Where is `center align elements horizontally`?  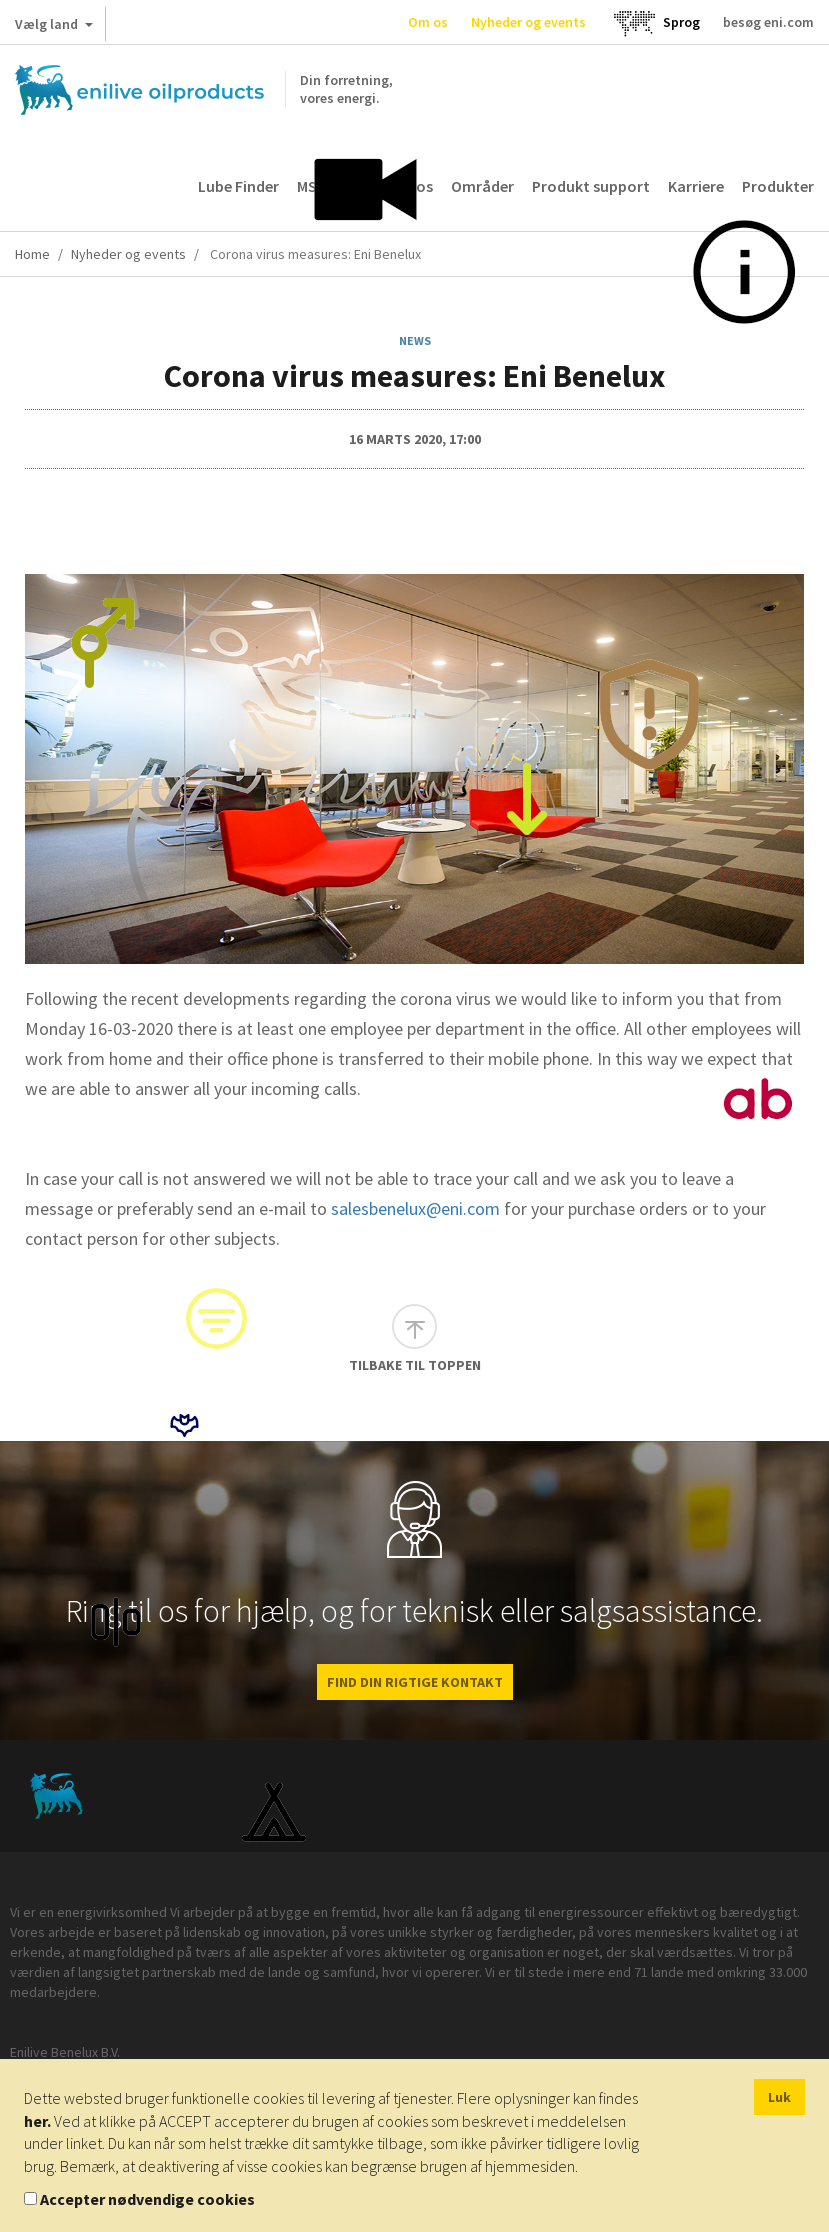
center align elements horizontally is located at coordinates (116, 1622).